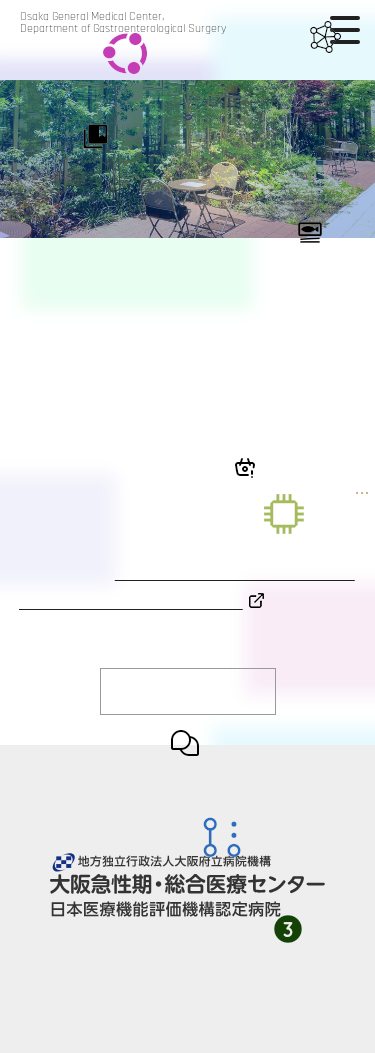 The height and width of the screenshot is (1053, 375). What do you see at coordinates (288, 929) in the screenshot?
I see `indicates step three in a multi-step process` at bounding box center [288, 929].